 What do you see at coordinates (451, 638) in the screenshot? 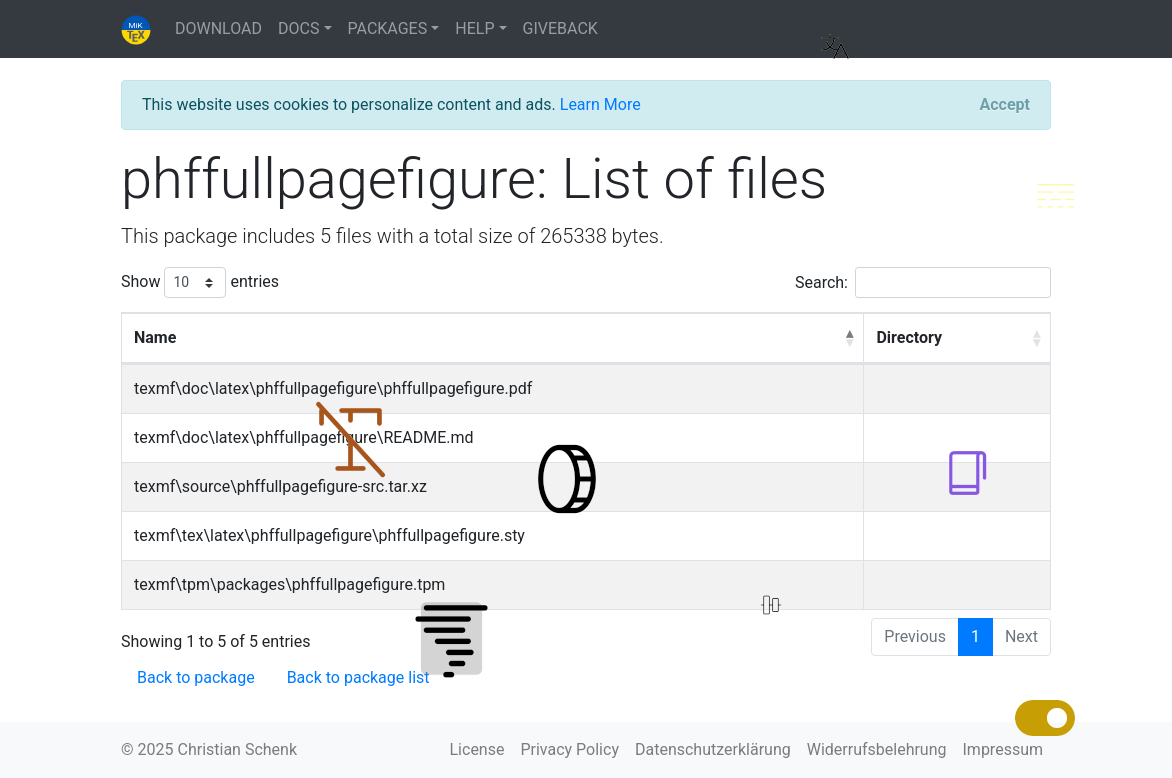
I see `indicates severe weather alert or tornado warning` at bounding box center [451, 638].